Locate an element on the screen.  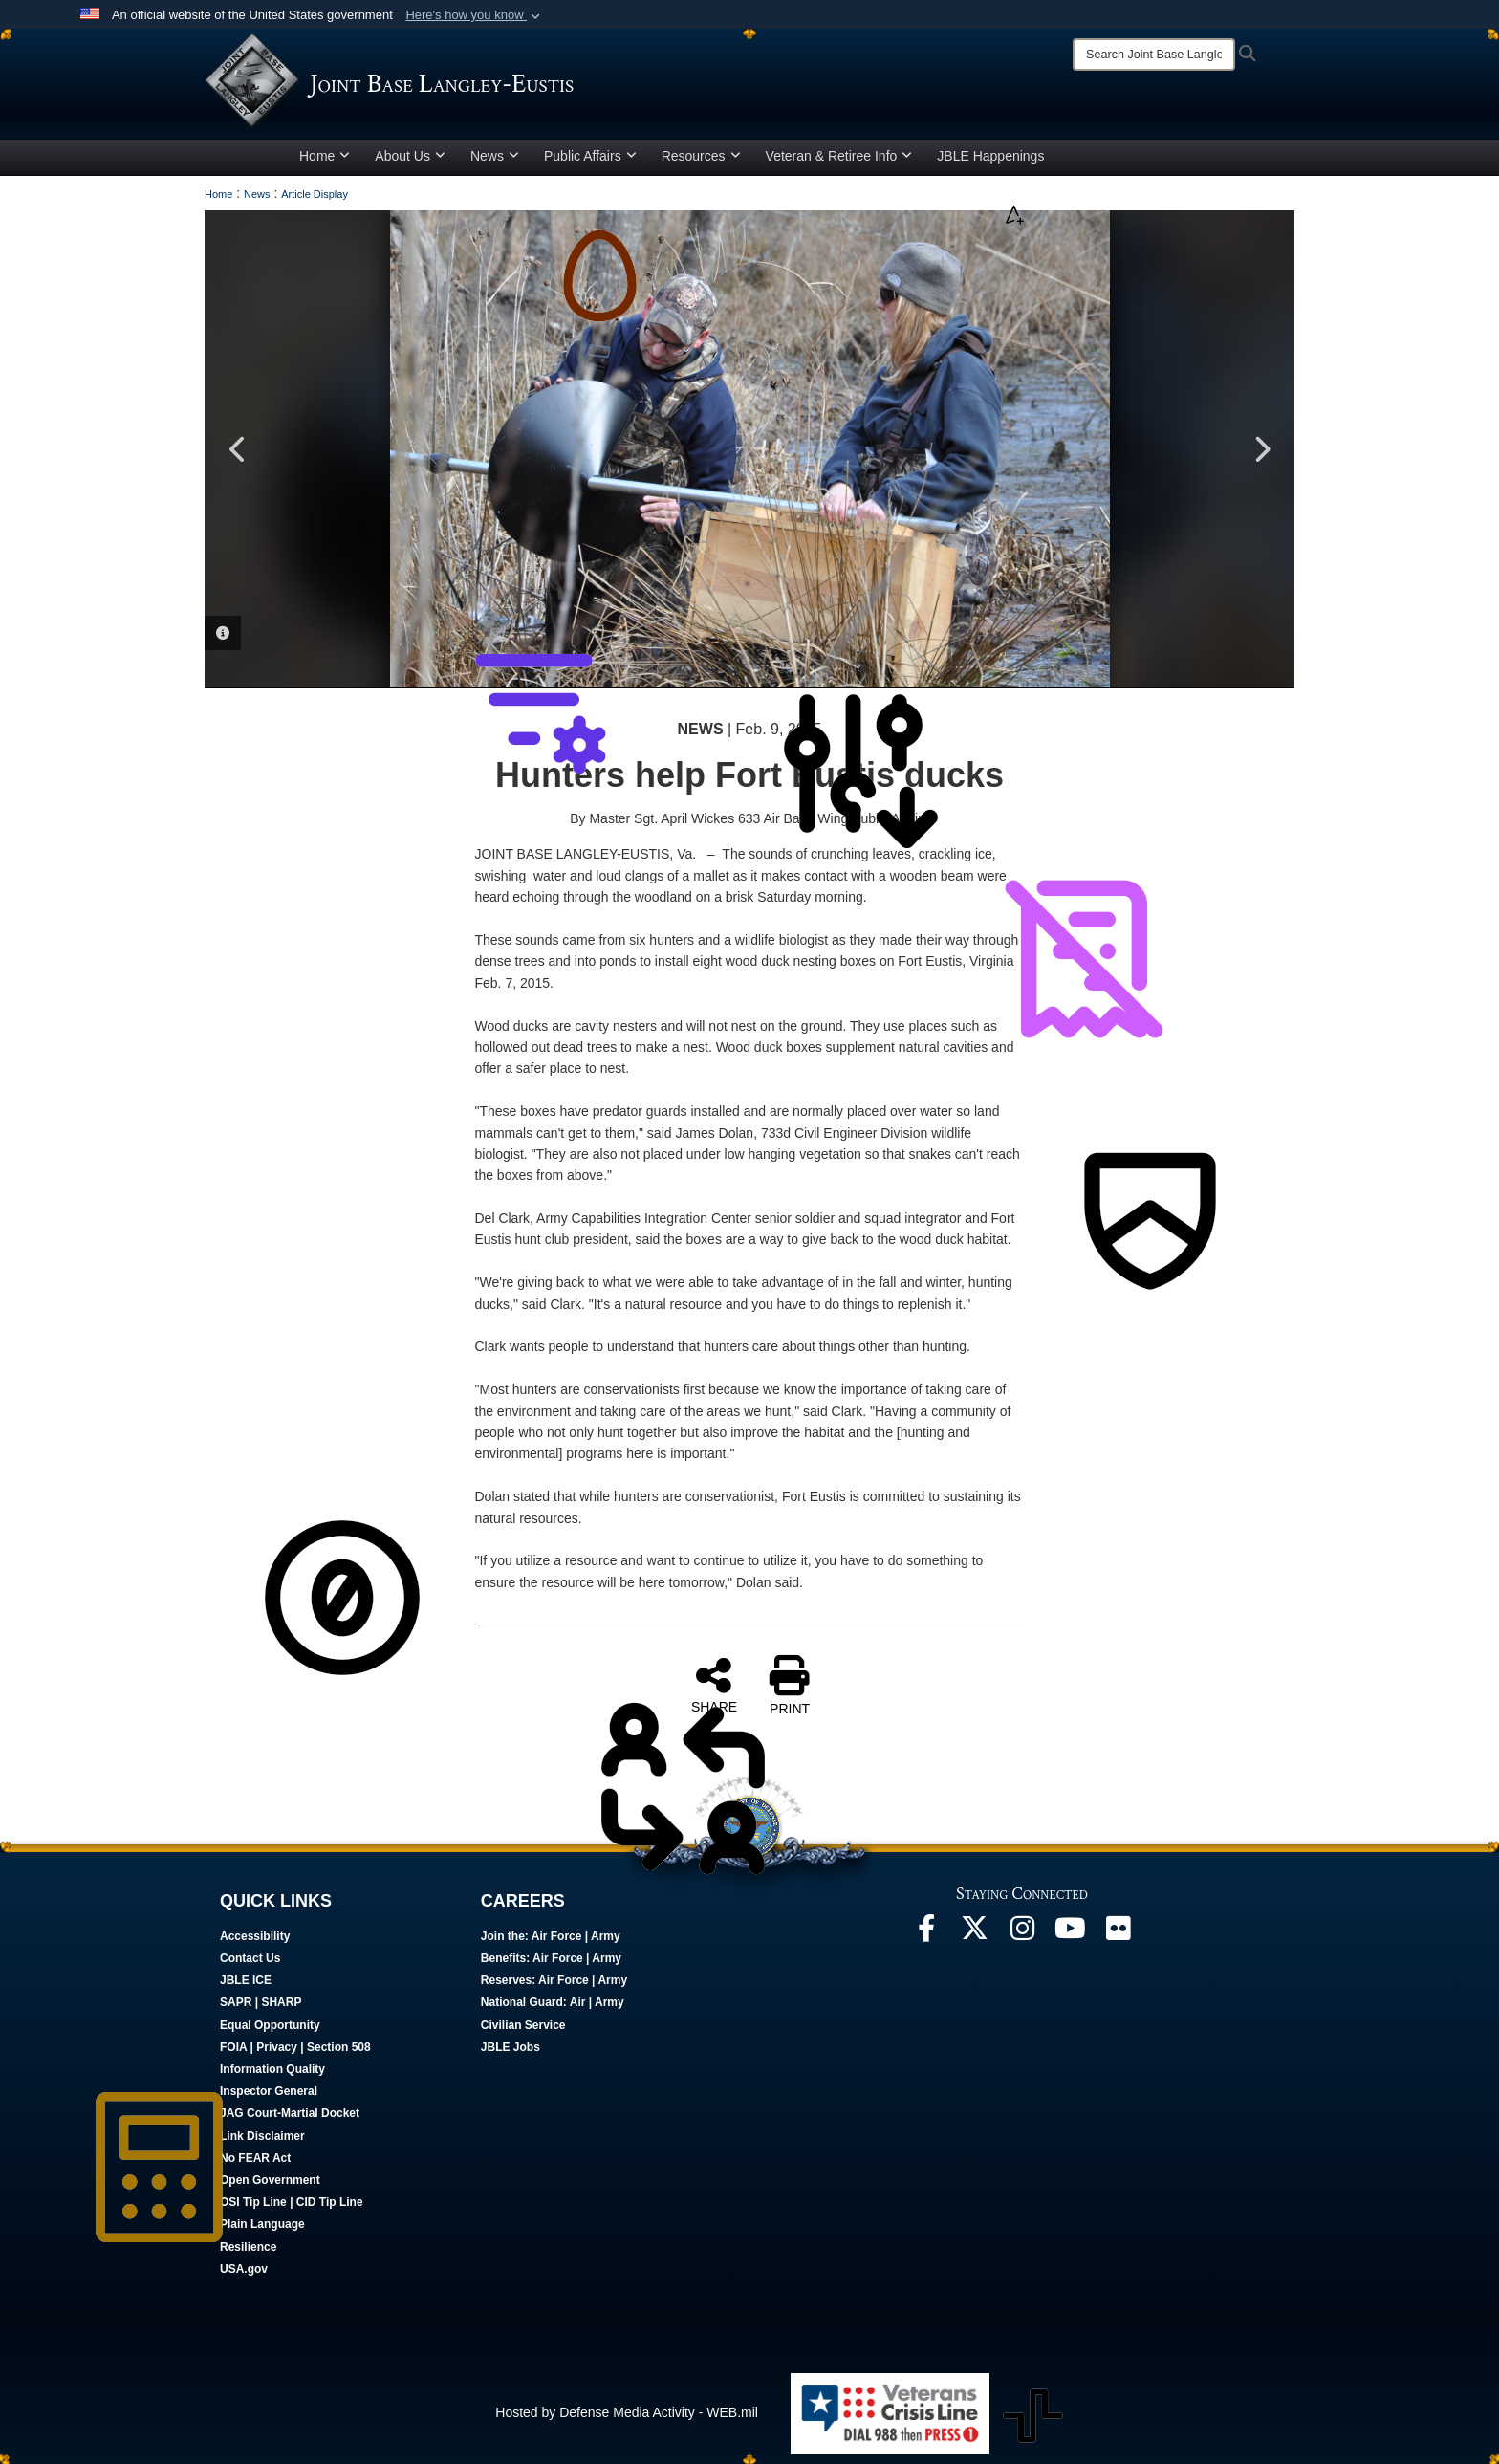
adjust settings or preferences is located at coordinates (853, 763).